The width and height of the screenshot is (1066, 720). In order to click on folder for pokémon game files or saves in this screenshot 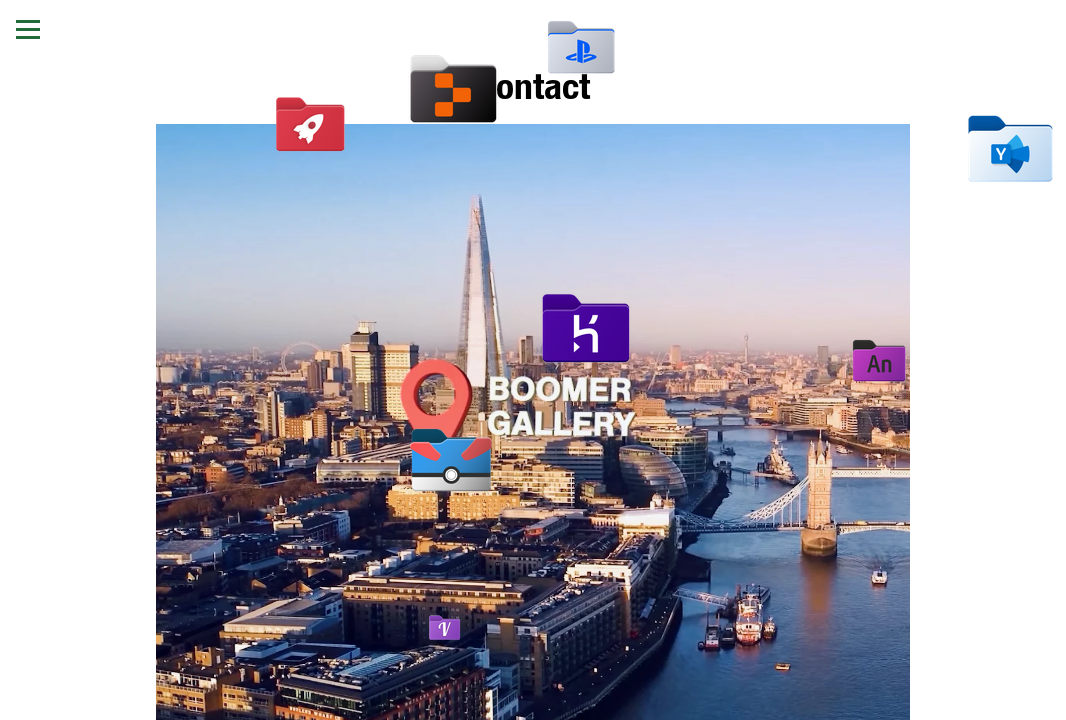, I will do `click(451, 462)`.